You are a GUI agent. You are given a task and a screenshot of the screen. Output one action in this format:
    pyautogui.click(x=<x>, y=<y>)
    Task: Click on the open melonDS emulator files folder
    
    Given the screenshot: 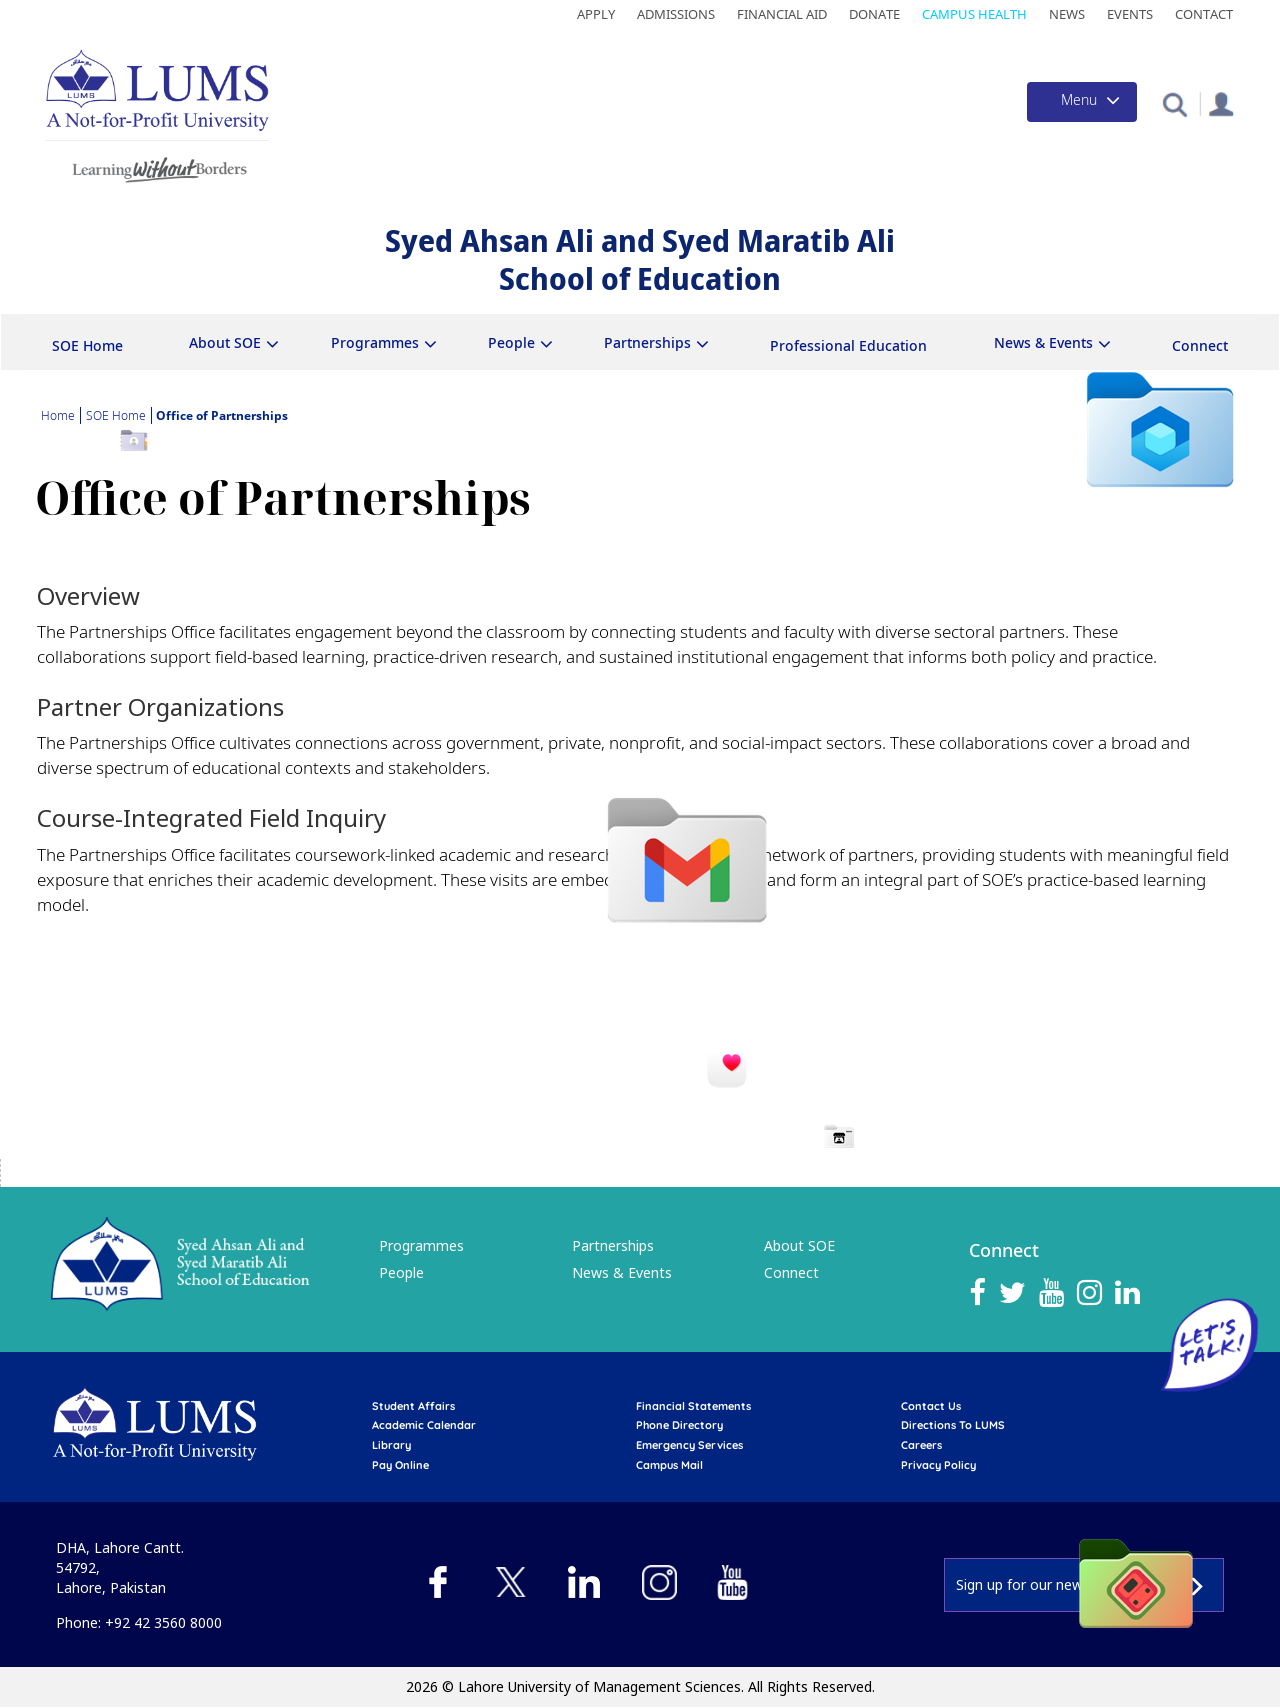 What is the action you would take?
    pyautogui.click(x=1135, y=1586)
    